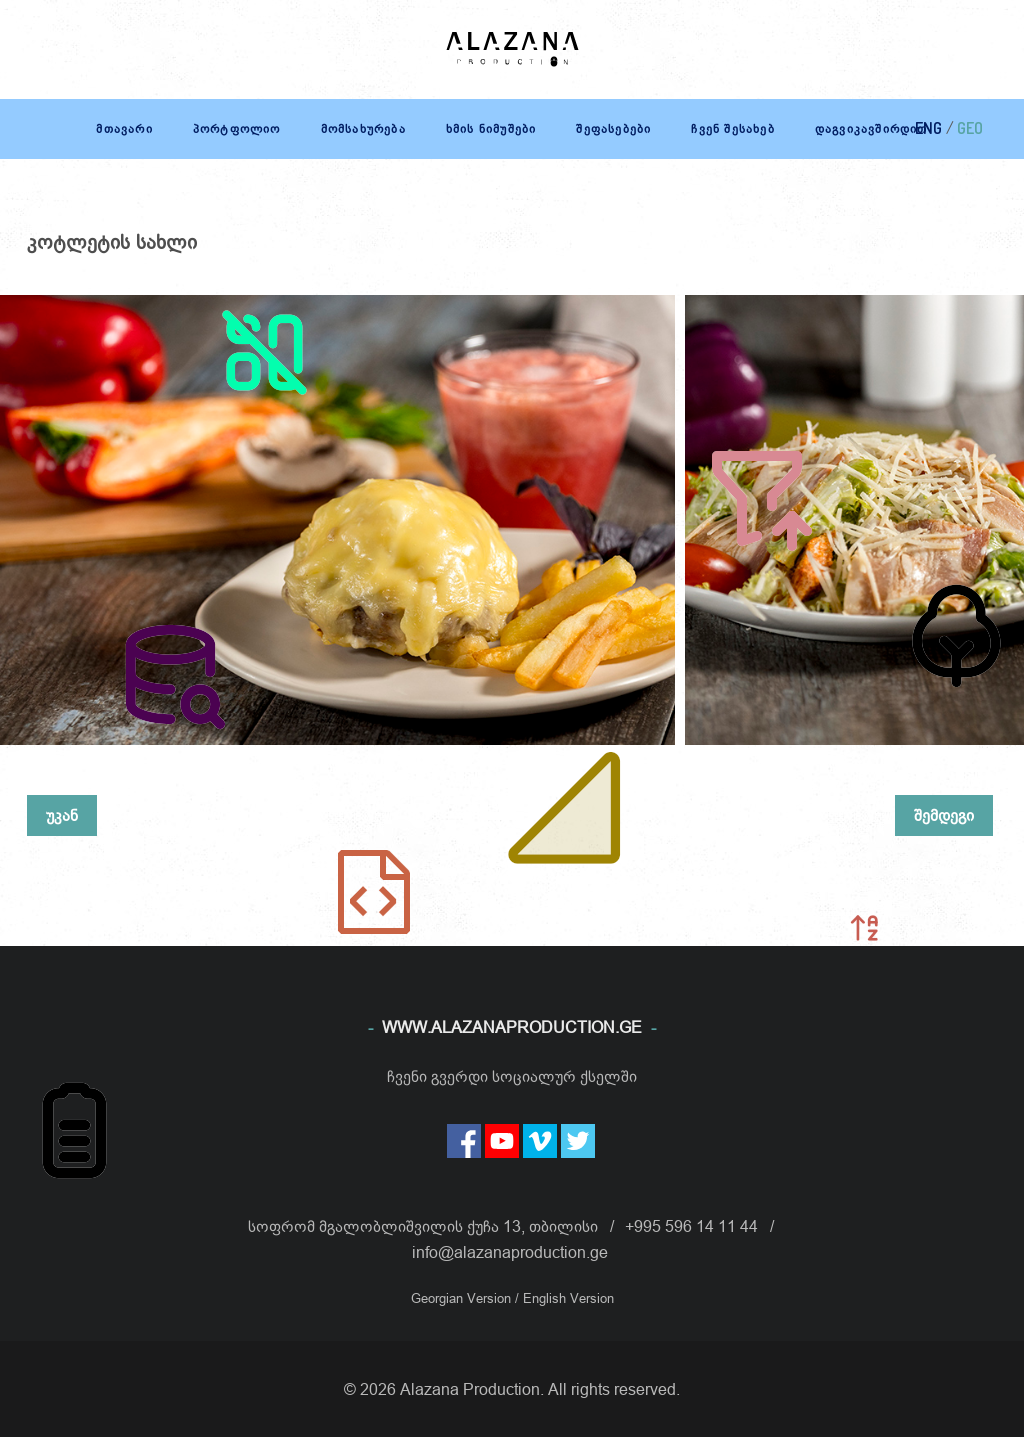 The width and height of the screenshot is (1024, 1437). I want to click on view or access code gists, so click(374, 892).